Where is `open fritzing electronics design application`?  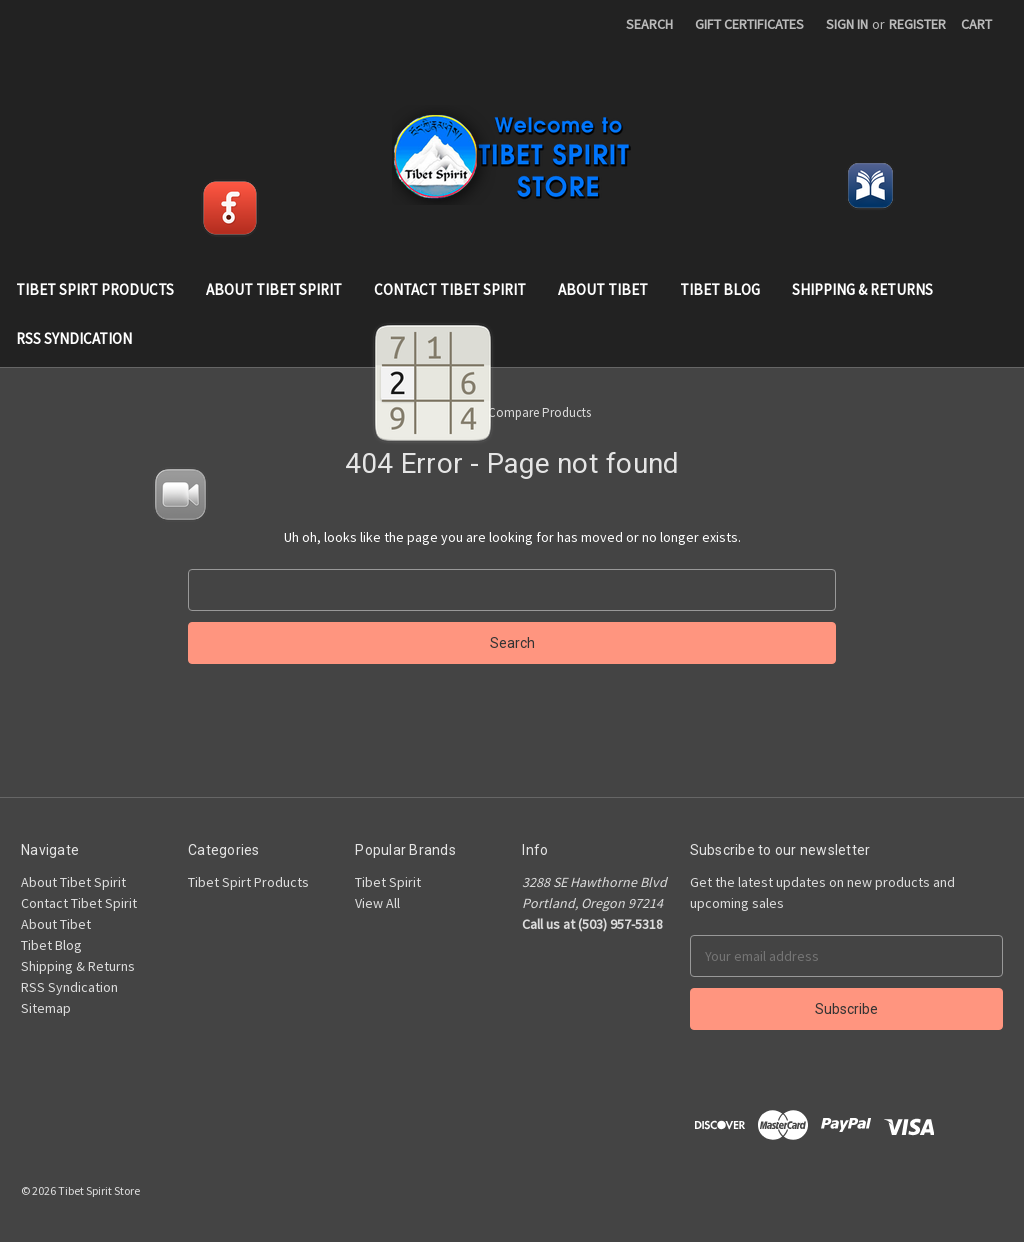
open fritzing electronics design application is located at coordinates (230, 208).